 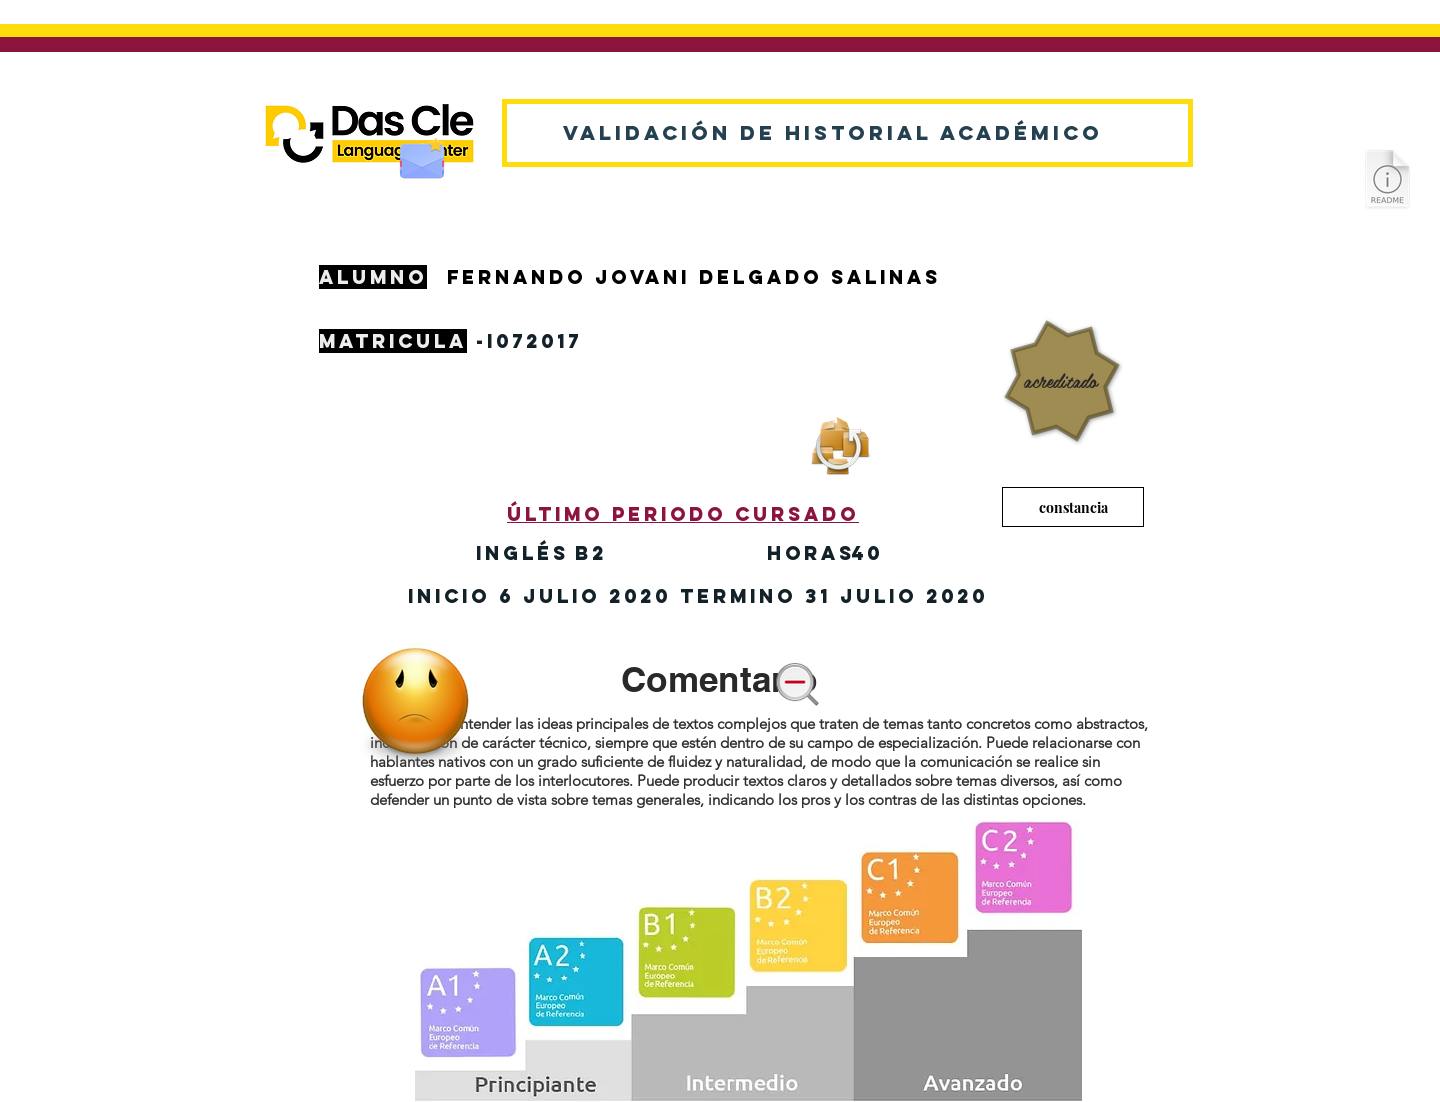 What do you see at coordinates (1387, 179) in the screenshot?
I see `open readme documentation file` at bounding box center [1387, 179].